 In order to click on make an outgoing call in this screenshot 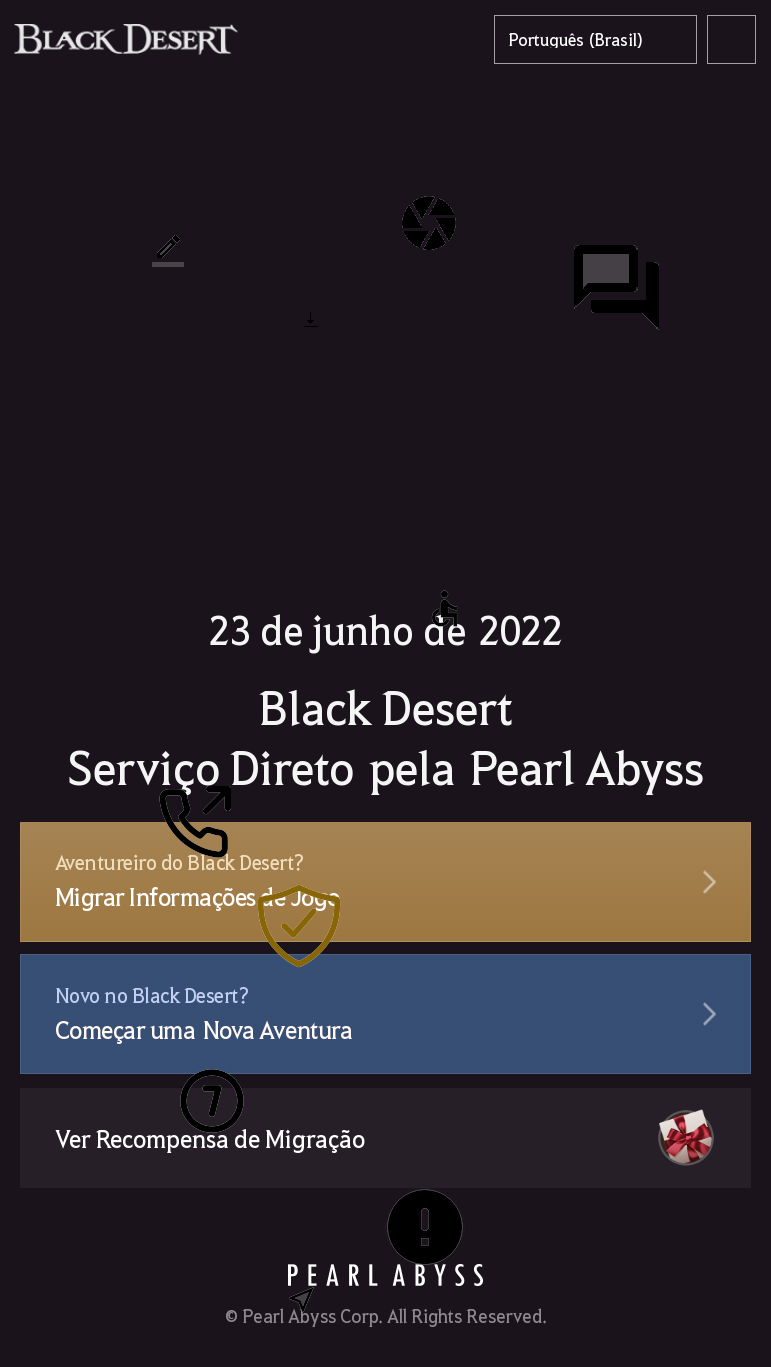, I will do `click(193, 823)`.